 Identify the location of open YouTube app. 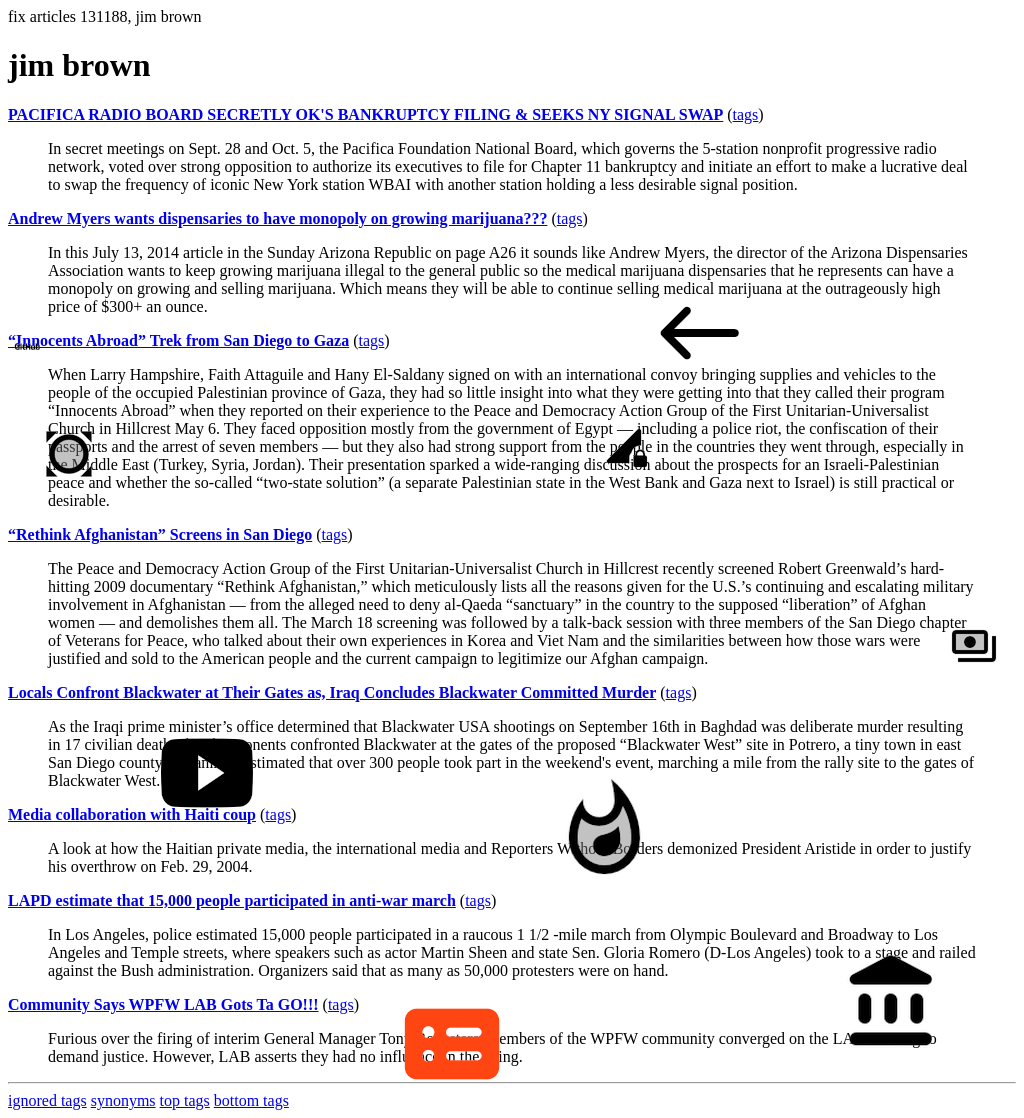
(207, 773).